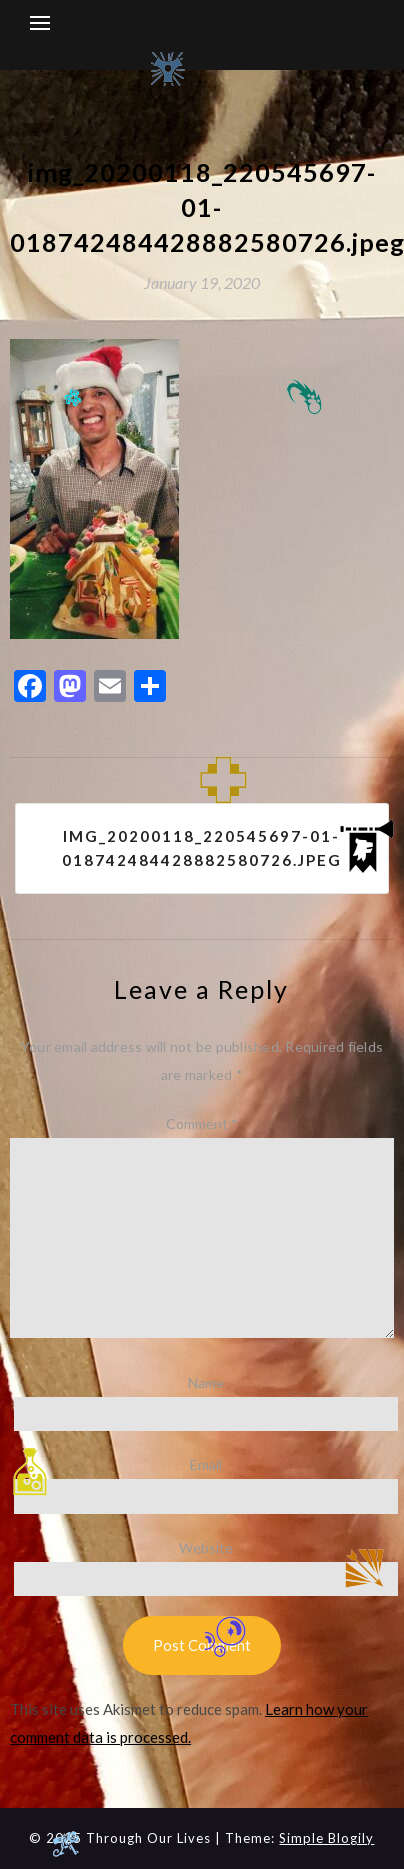  I want to click on decorative icon representing guns and roses theme, so click(66, 1844).